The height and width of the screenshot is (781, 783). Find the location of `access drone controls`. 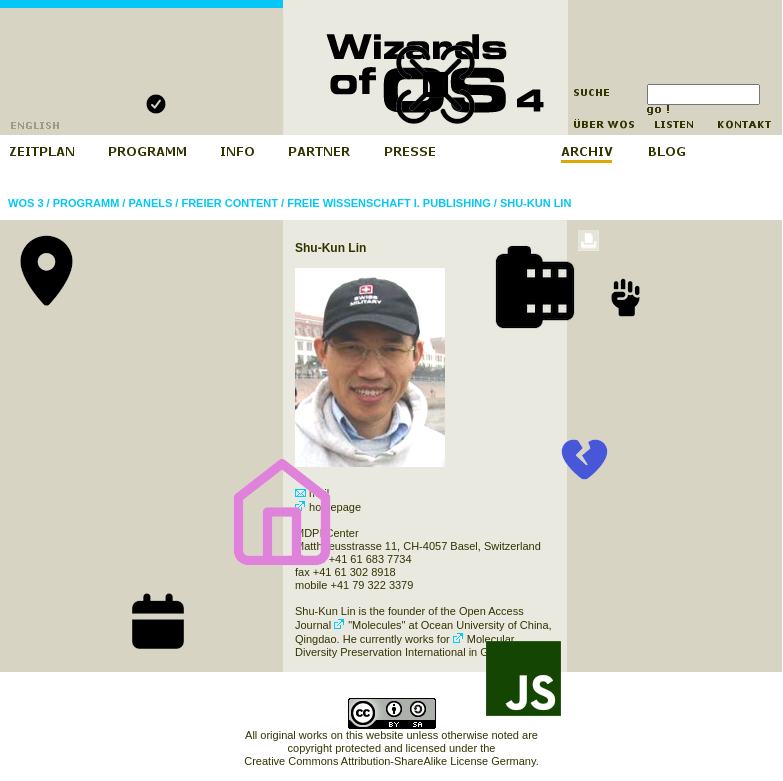

access drone controls is located at coordinates (435, 84).